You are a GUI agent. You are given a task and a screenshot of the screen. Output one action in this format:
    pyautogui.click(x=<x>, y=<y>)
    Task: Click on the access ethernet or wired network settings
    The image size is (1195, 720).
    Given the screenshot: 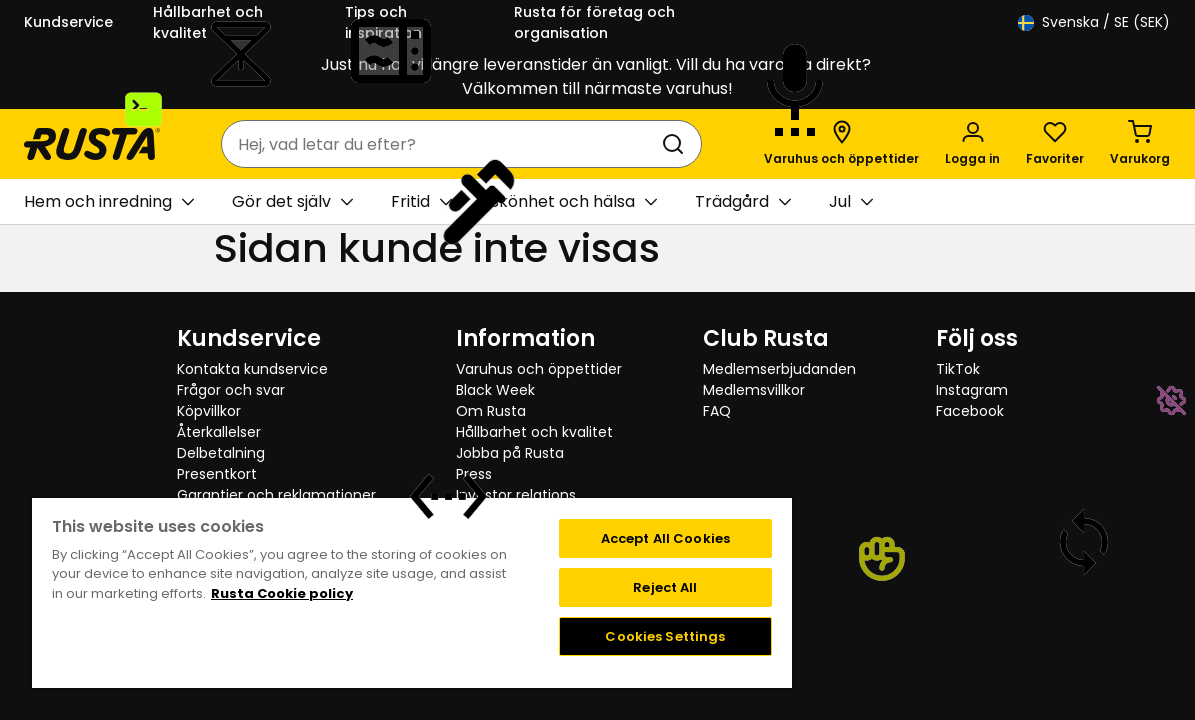 What is the action you would take?
    pyautogui.click(x=448, y=496)
    